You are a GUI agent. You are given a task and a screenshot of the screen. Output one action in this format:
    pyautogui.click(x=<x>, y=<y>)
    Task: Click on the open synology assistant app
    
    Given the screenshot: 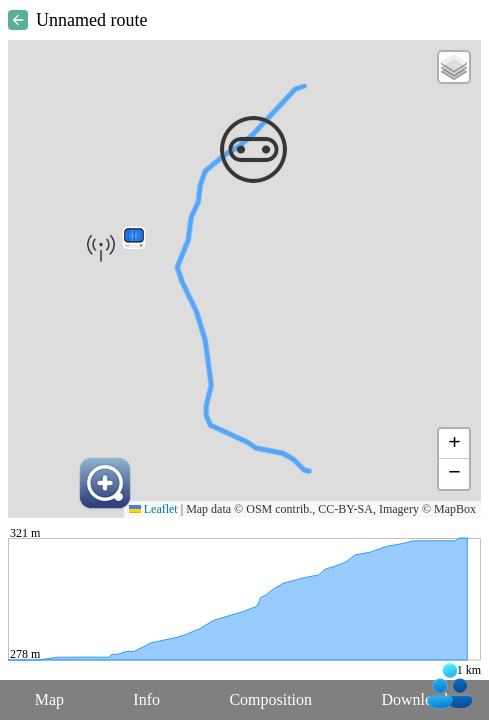 What is the action you would take?
    pyautogui.click(x=105, y=483)
    